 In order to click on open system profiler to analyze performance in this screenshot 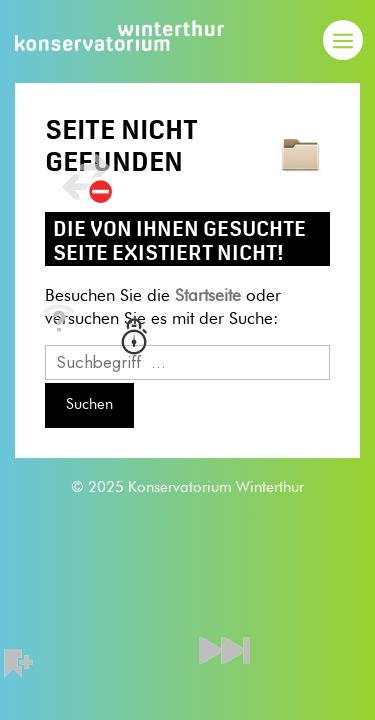, I will do `click(134, 337)`.